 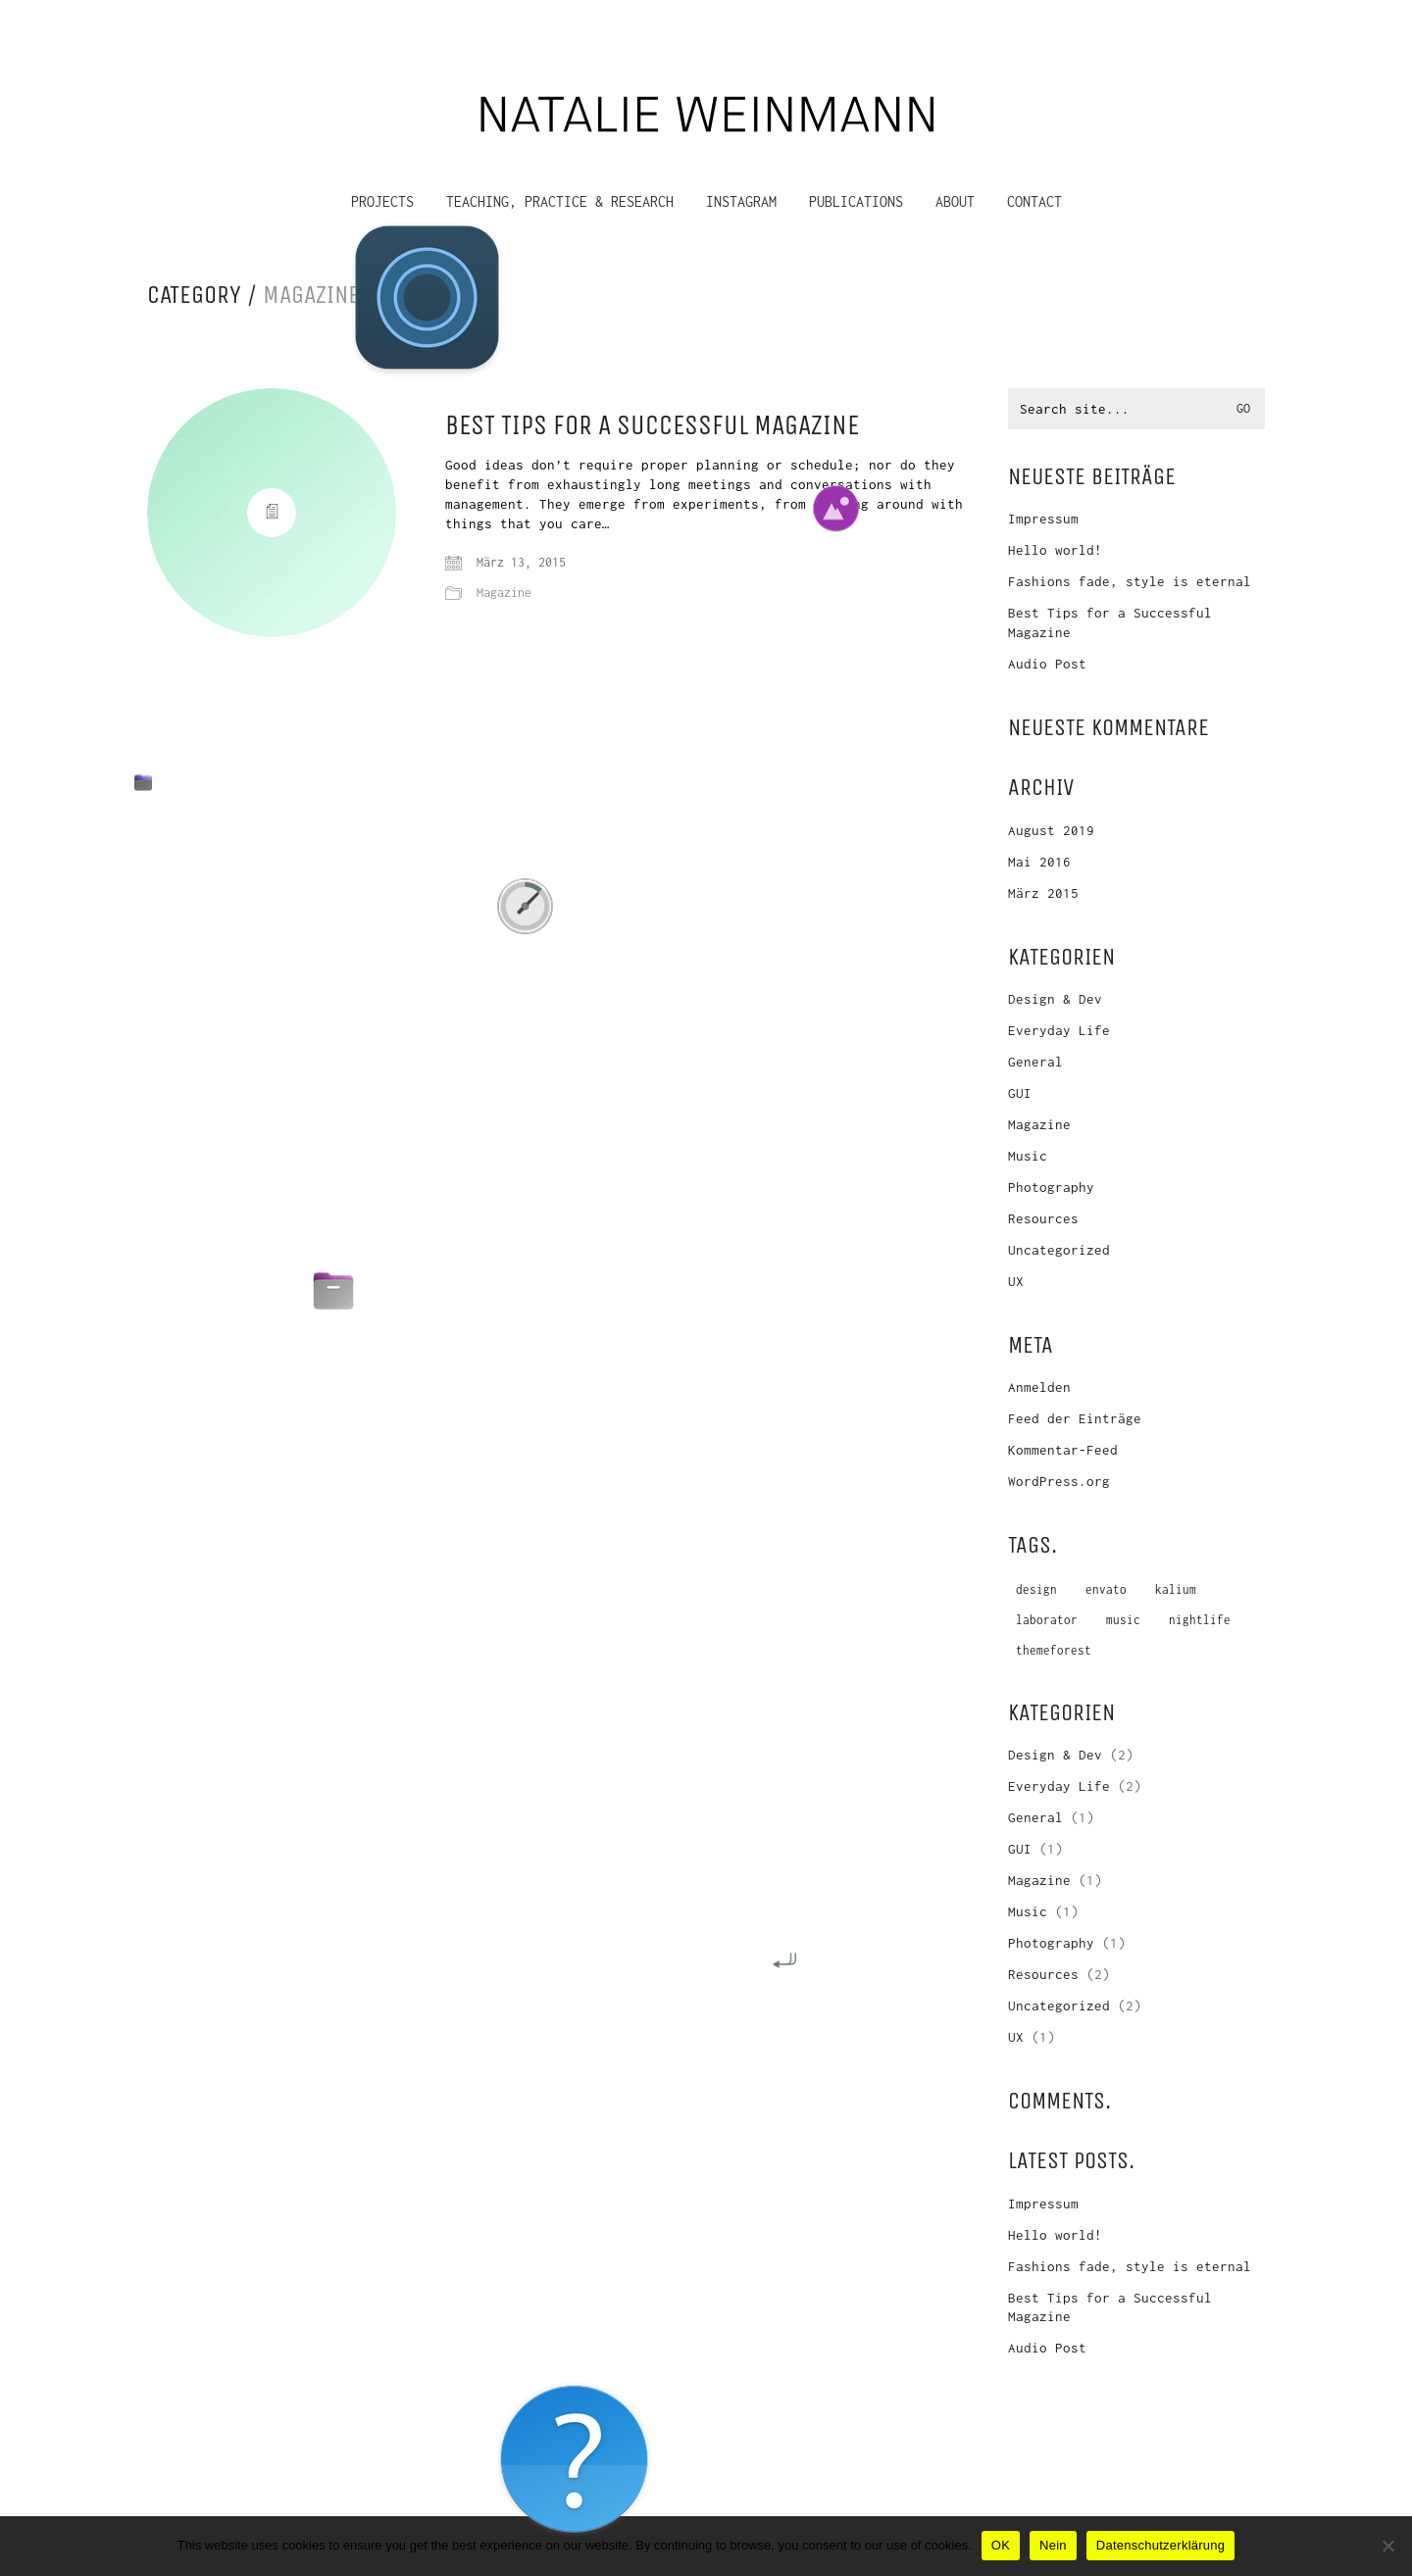 I want to click on access your photo library, so click(x=835, y=508).